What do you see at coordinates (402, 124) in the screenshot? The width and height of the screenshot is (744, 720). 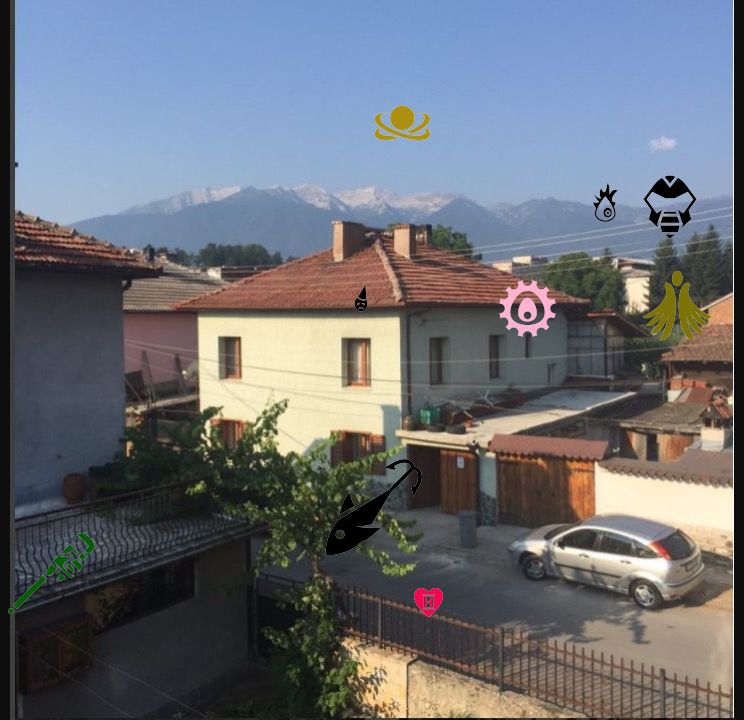 I see `represents a planet or celestial body in a space game` at bounding box center [402, 124].